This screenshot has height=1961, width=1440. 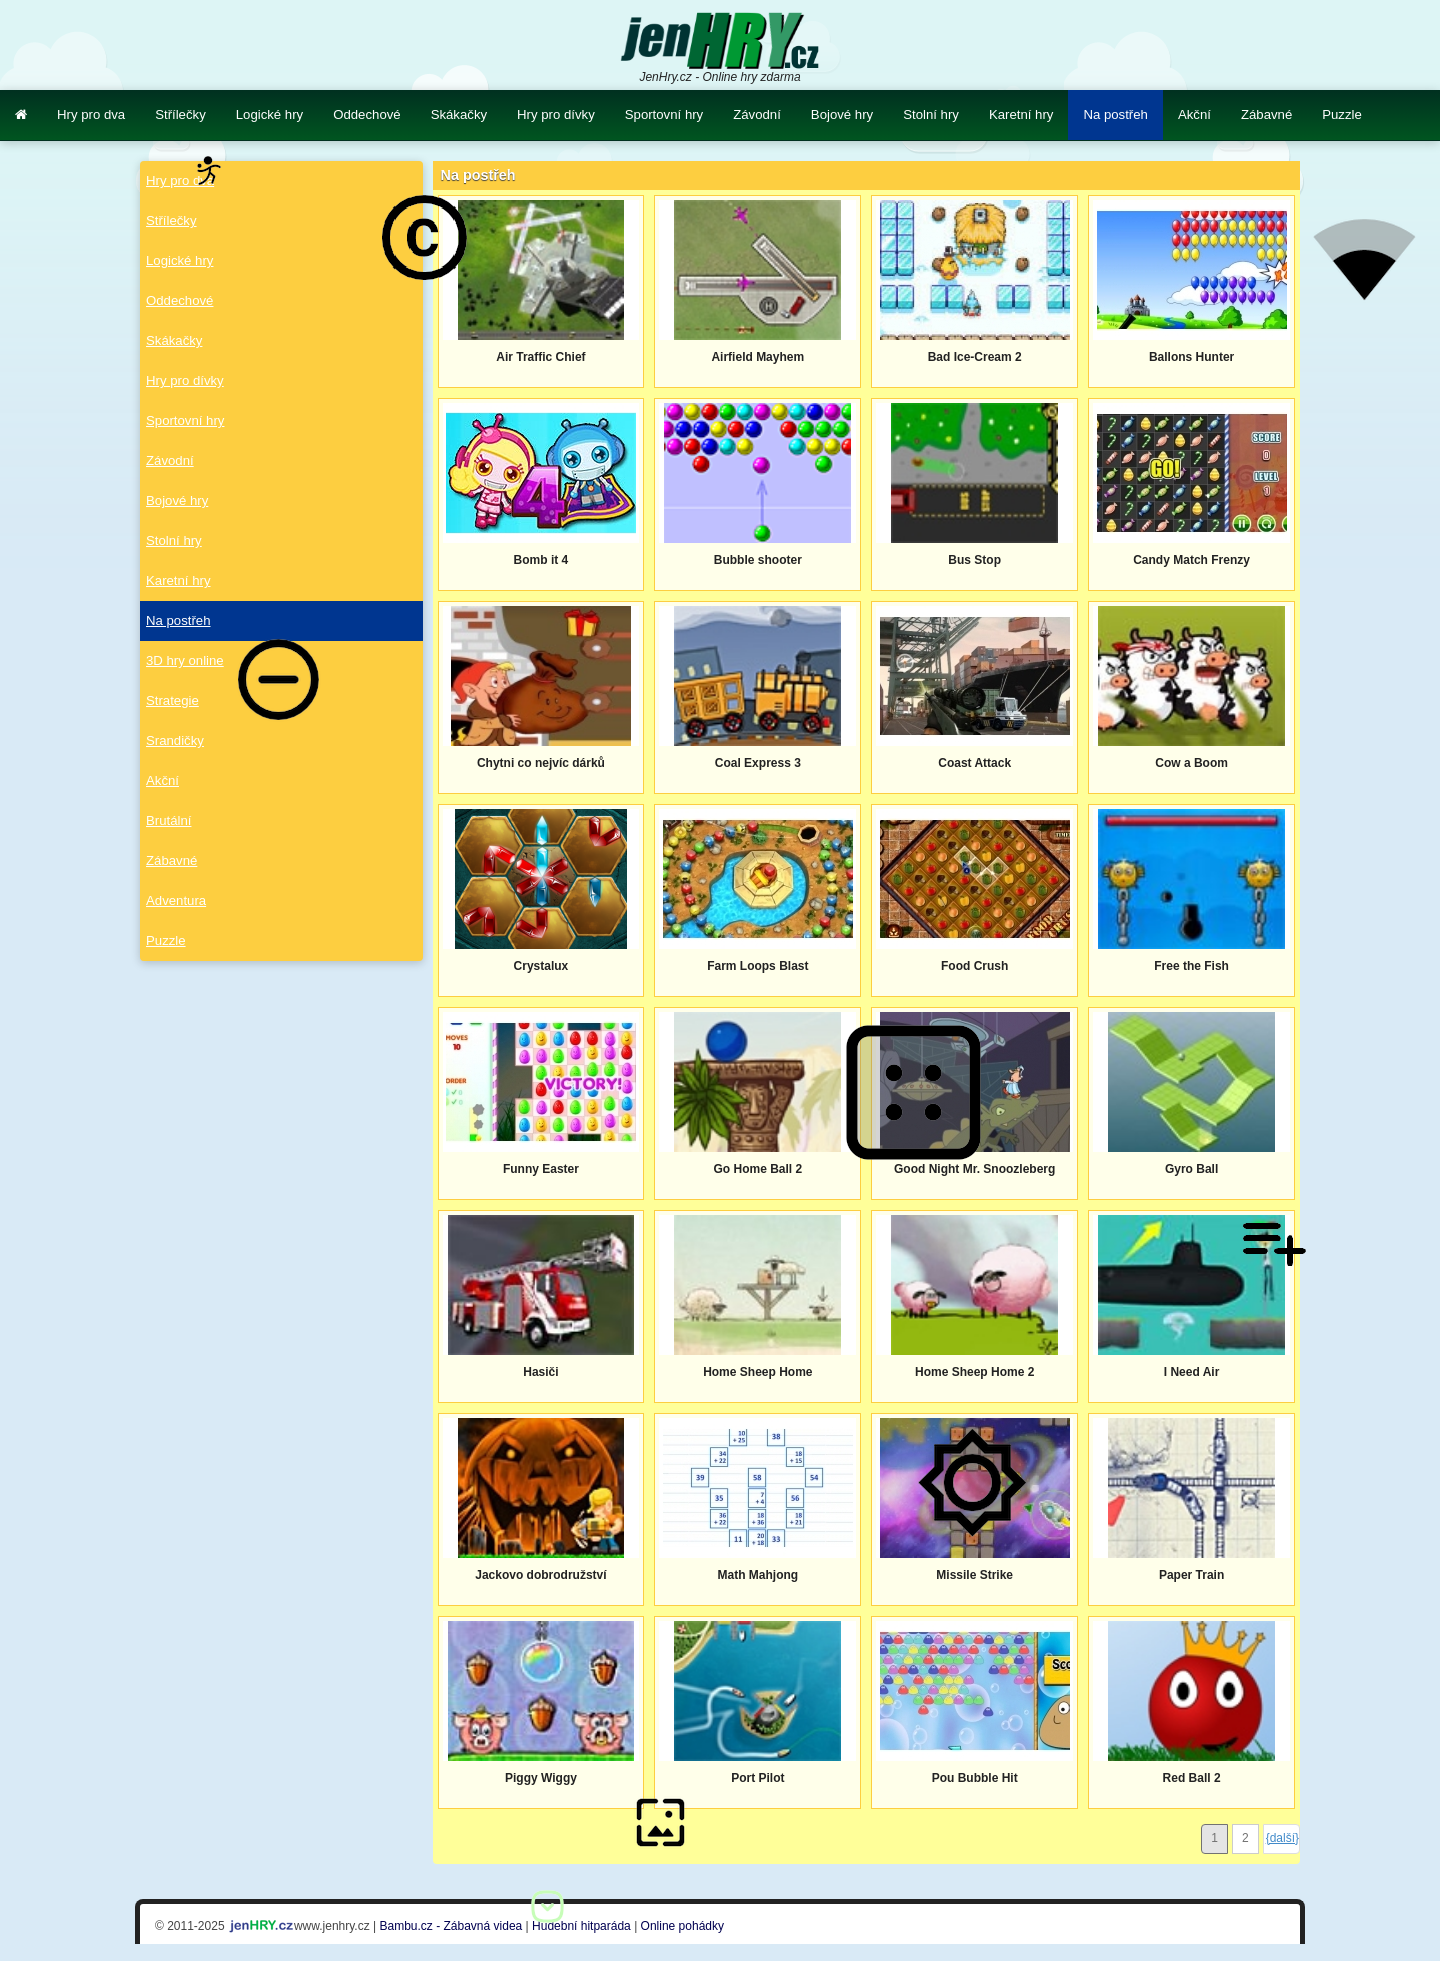 What do you see at coordinates (278, 679) in the screenshot?
I see `remove an item from a list` at bounding box center [278, 679].